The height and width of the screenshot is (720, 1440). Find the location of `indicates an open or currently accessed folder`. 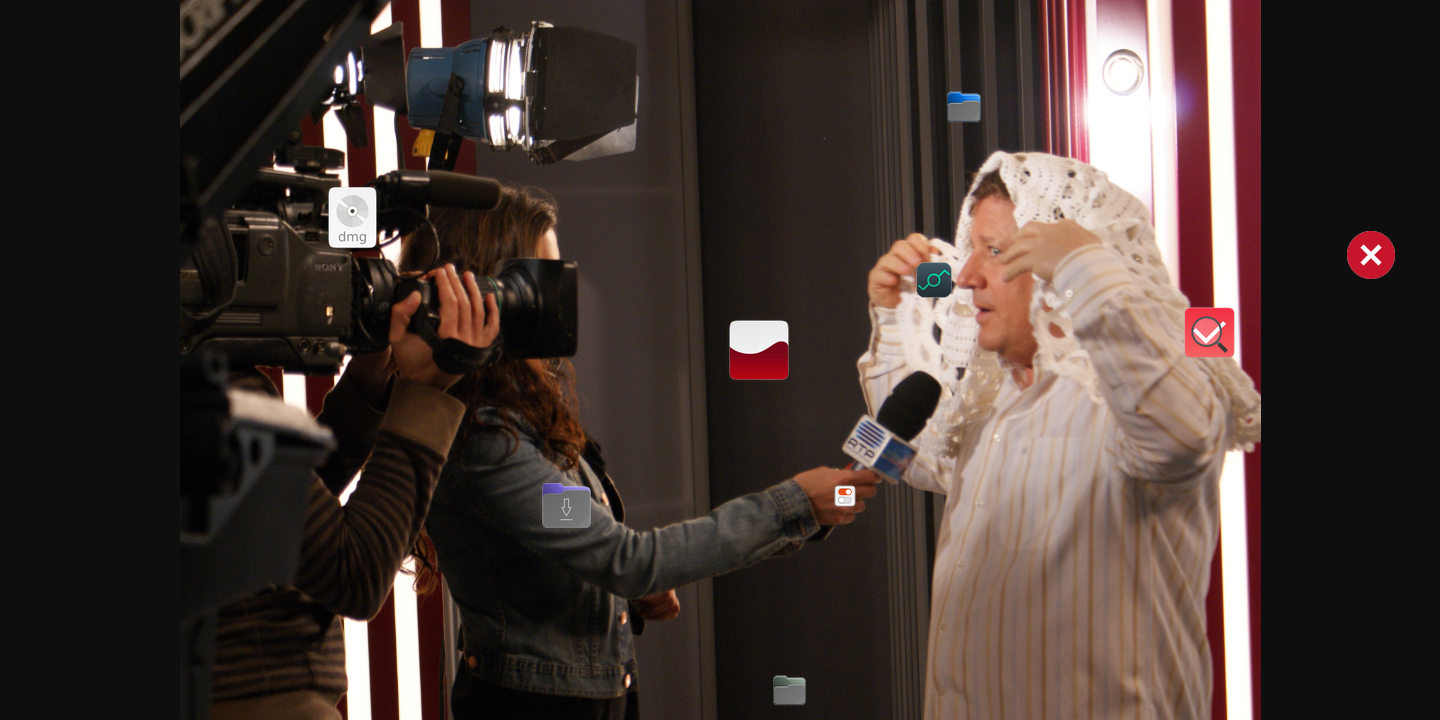

indicates an open or currently accessed folder is located at coordinates (789, 689).